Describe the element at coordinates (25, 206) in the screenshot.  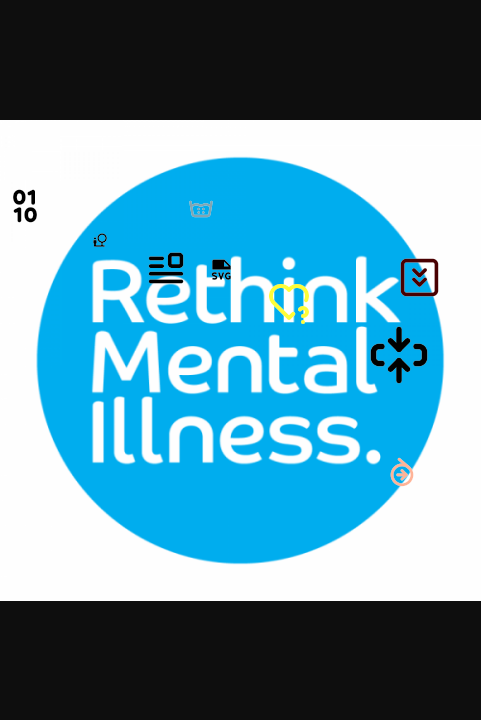
I see `view or edit binary data` at that location.